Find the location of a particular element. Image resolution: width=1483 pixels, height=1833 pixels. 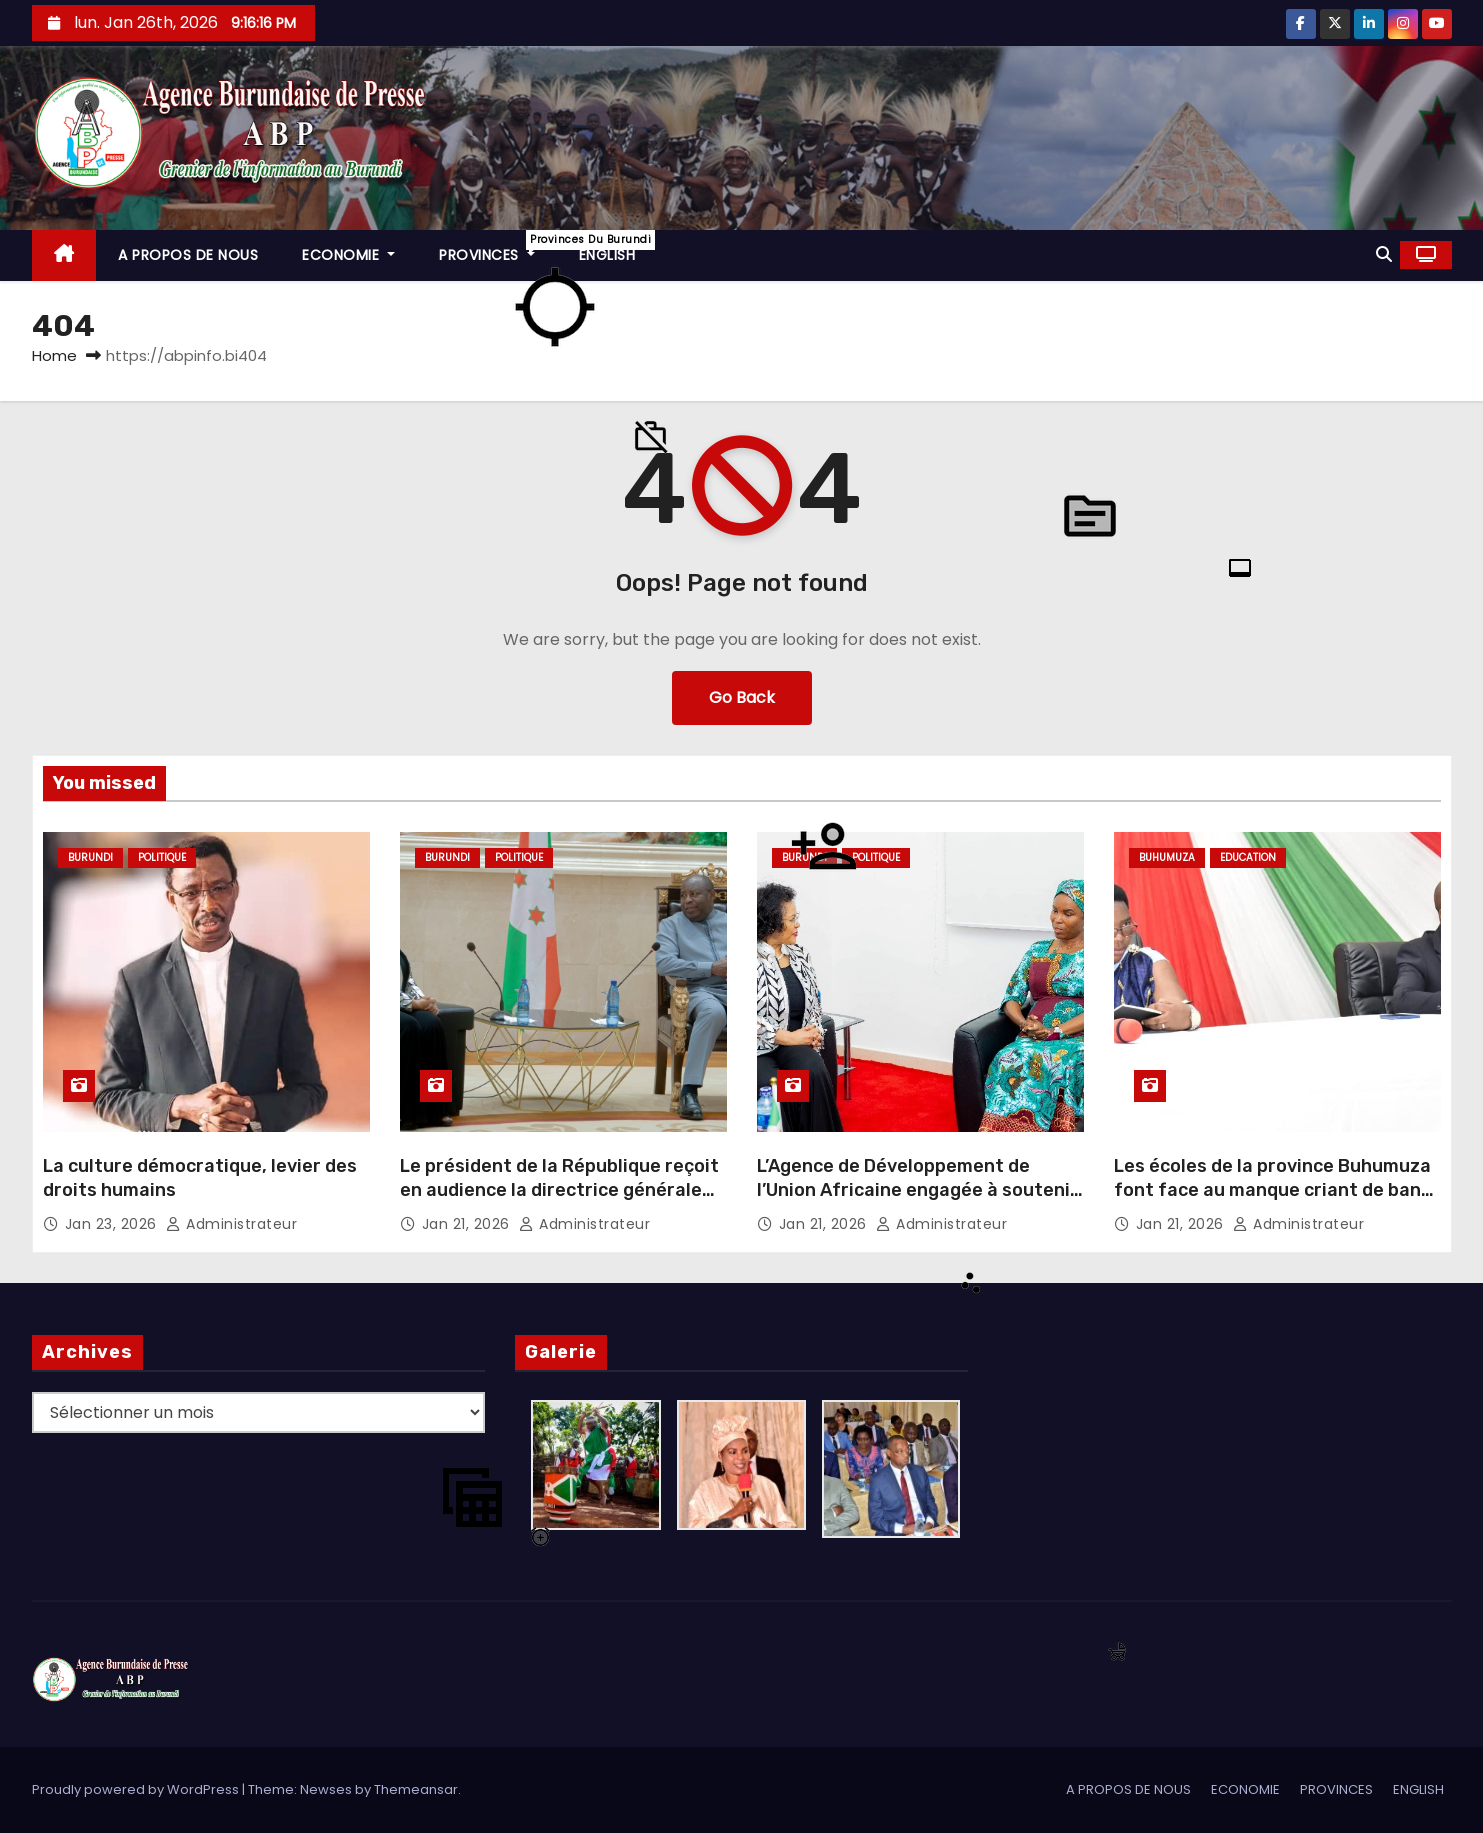

view data as a scatter plot chart is located at coordinates (971, 1283).